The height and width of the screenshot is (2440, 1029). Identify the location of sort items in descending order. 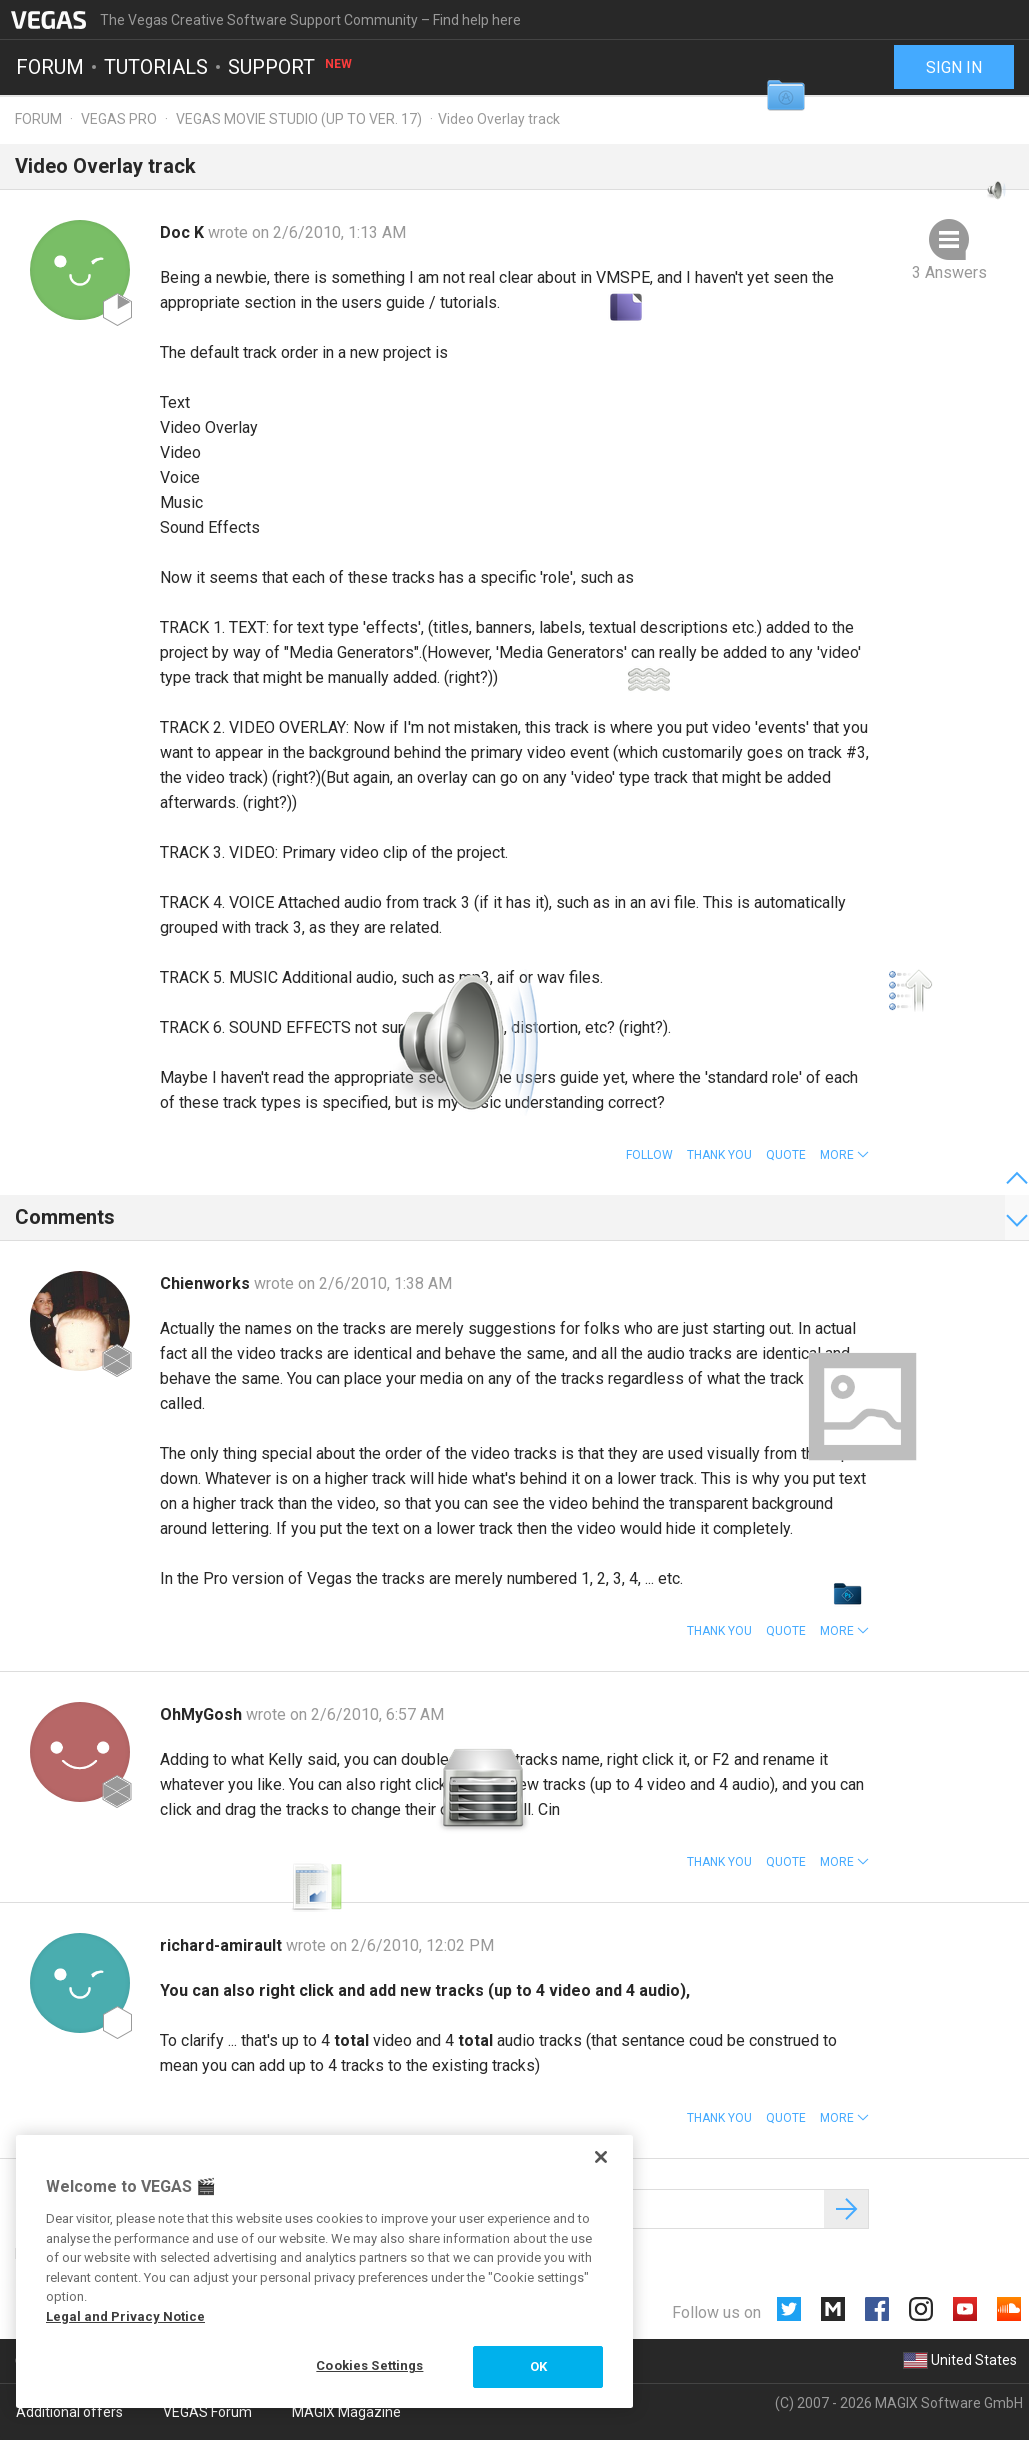
(912, 991).